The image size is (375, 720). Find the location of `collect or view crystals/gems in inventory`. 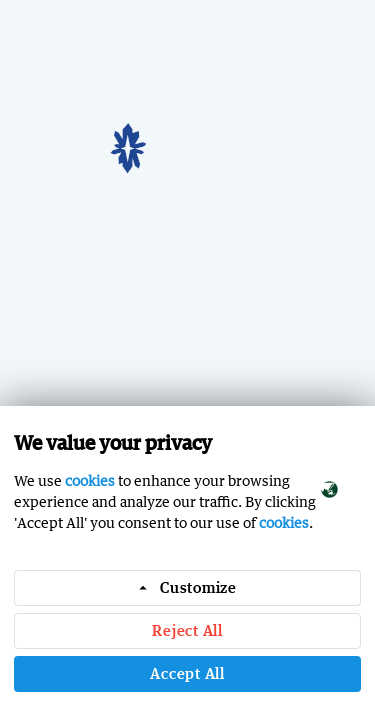

collect or view crystals/gems in inventory is located at coordinates (127, 148).